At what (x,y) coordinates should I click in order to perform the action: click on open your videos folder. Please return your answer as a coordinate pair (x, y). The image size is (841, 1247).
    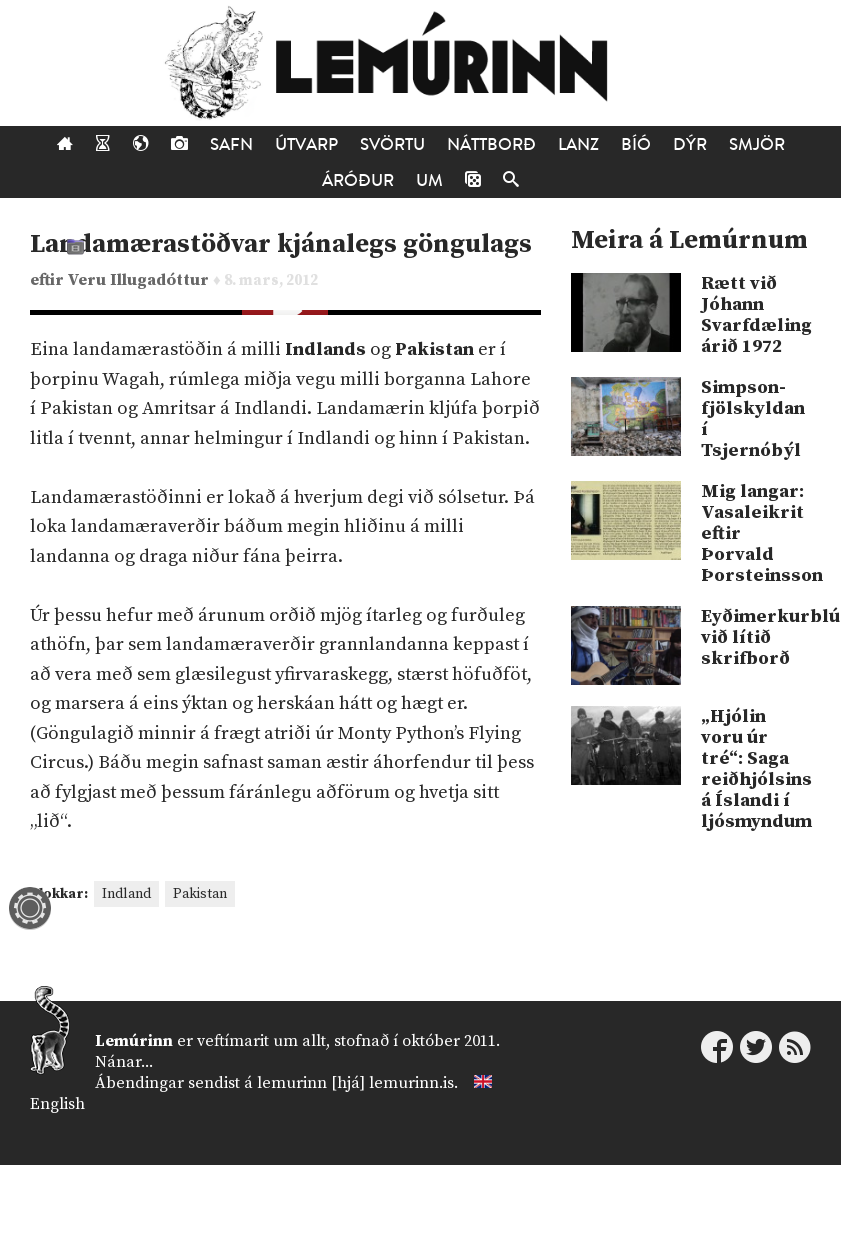
    Looking at the image, I should click on (75, 246).